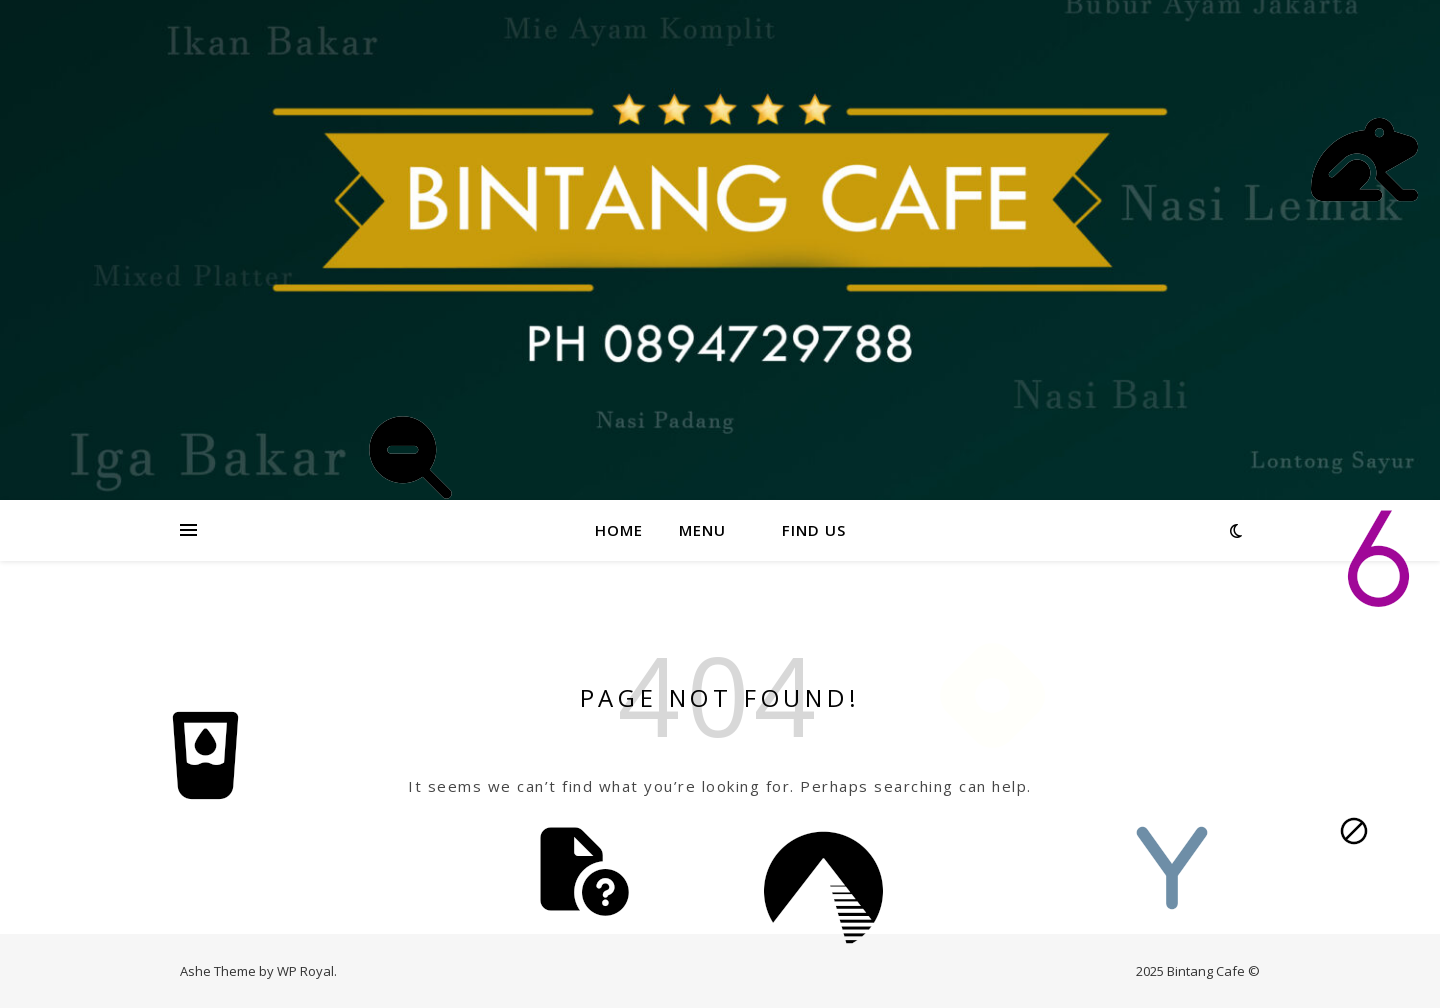 Image resolution: width=1440 pixels, height=1008 pixels. I want to click on zoom out, so click(410, 457).